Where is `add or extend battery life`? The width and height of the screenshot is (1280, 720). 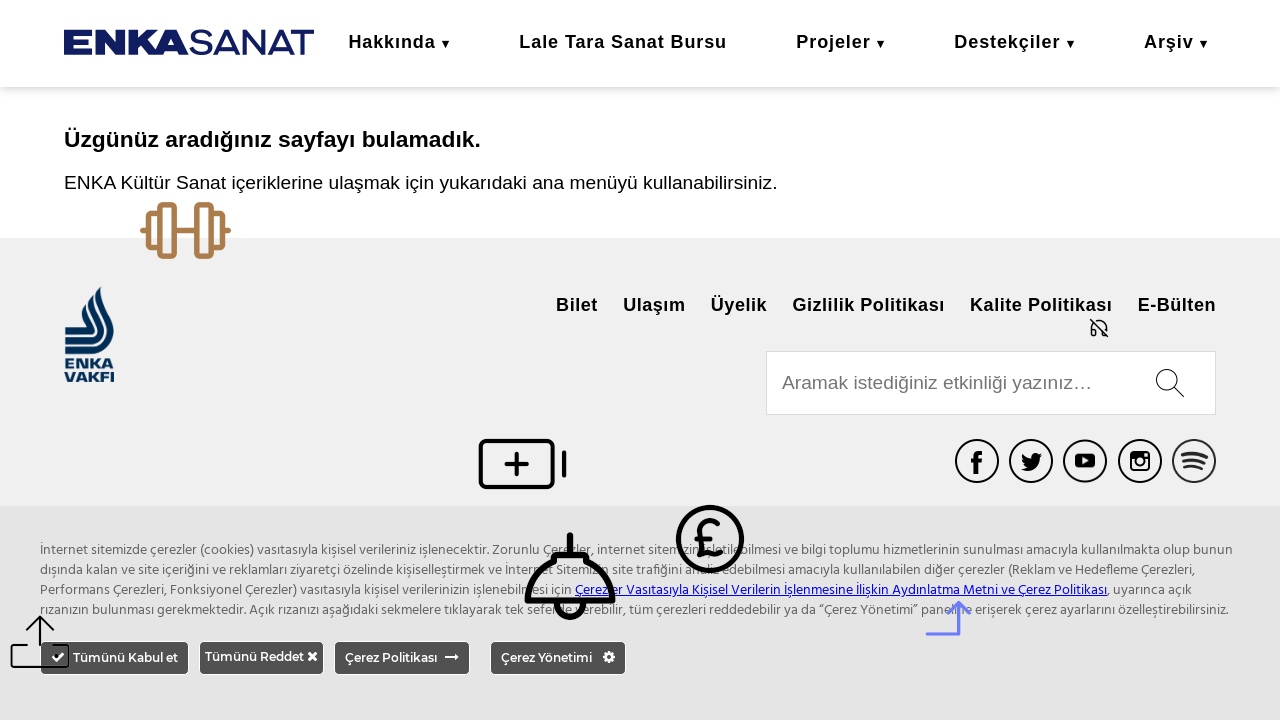 add or extend battery life is located at coordinates (521, 464).